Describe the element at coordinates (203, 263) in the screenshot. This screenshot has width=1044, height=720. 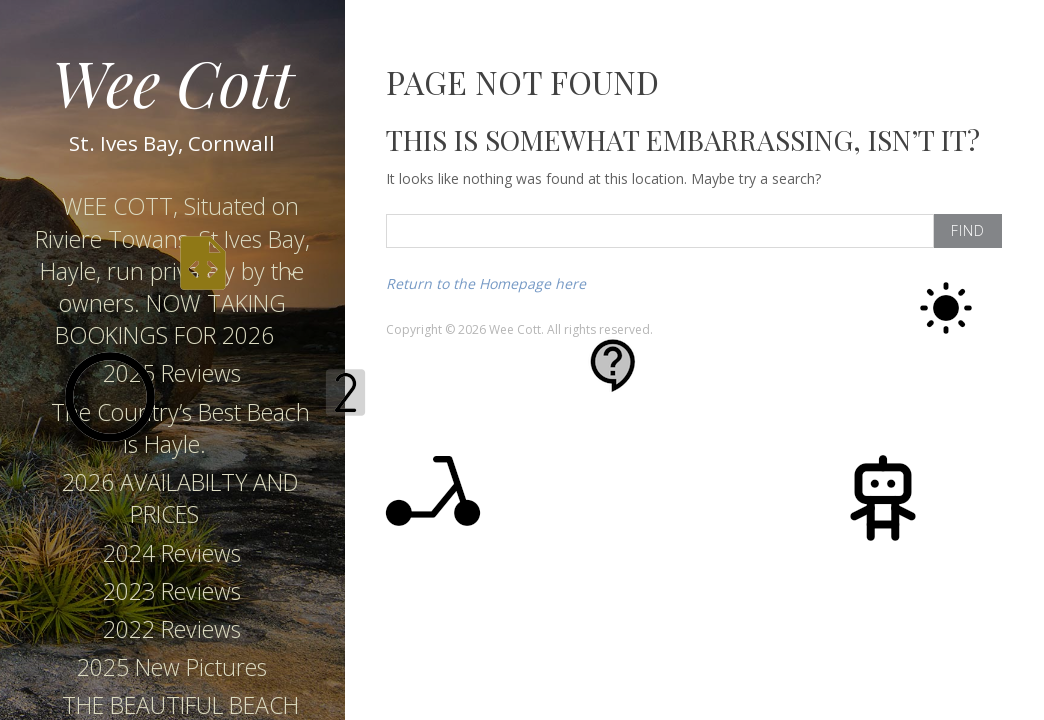
I see `view source code file` at that location.